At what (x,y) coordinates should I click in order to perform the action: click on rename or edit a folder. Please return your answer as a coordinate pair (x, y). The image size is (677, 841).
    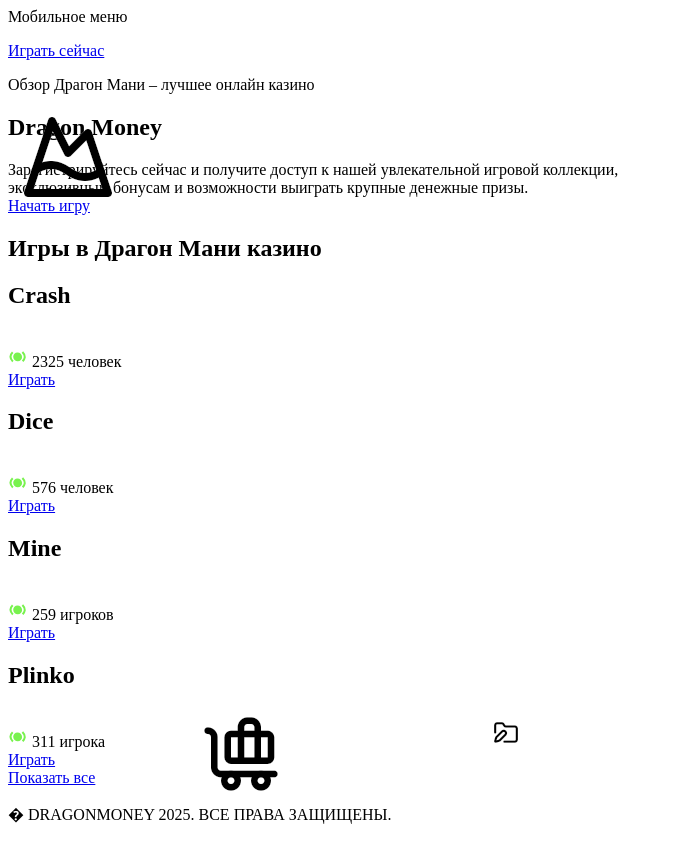
    Looking at the image, I should click on (506, 733).